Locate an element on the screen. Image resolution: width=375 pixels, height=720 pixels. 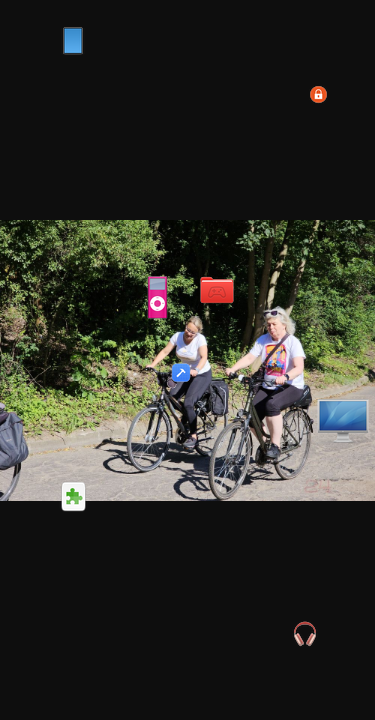
access developer tools and settings is located at coordinates (181, 373).